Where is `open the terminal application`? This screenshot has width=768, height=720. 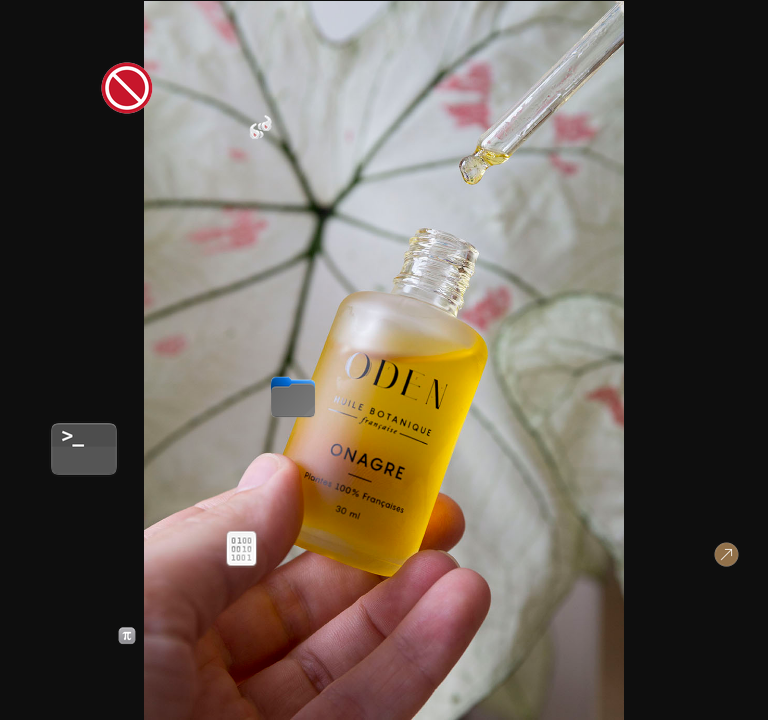 open the terminal application is located at coordinates (84, 449).